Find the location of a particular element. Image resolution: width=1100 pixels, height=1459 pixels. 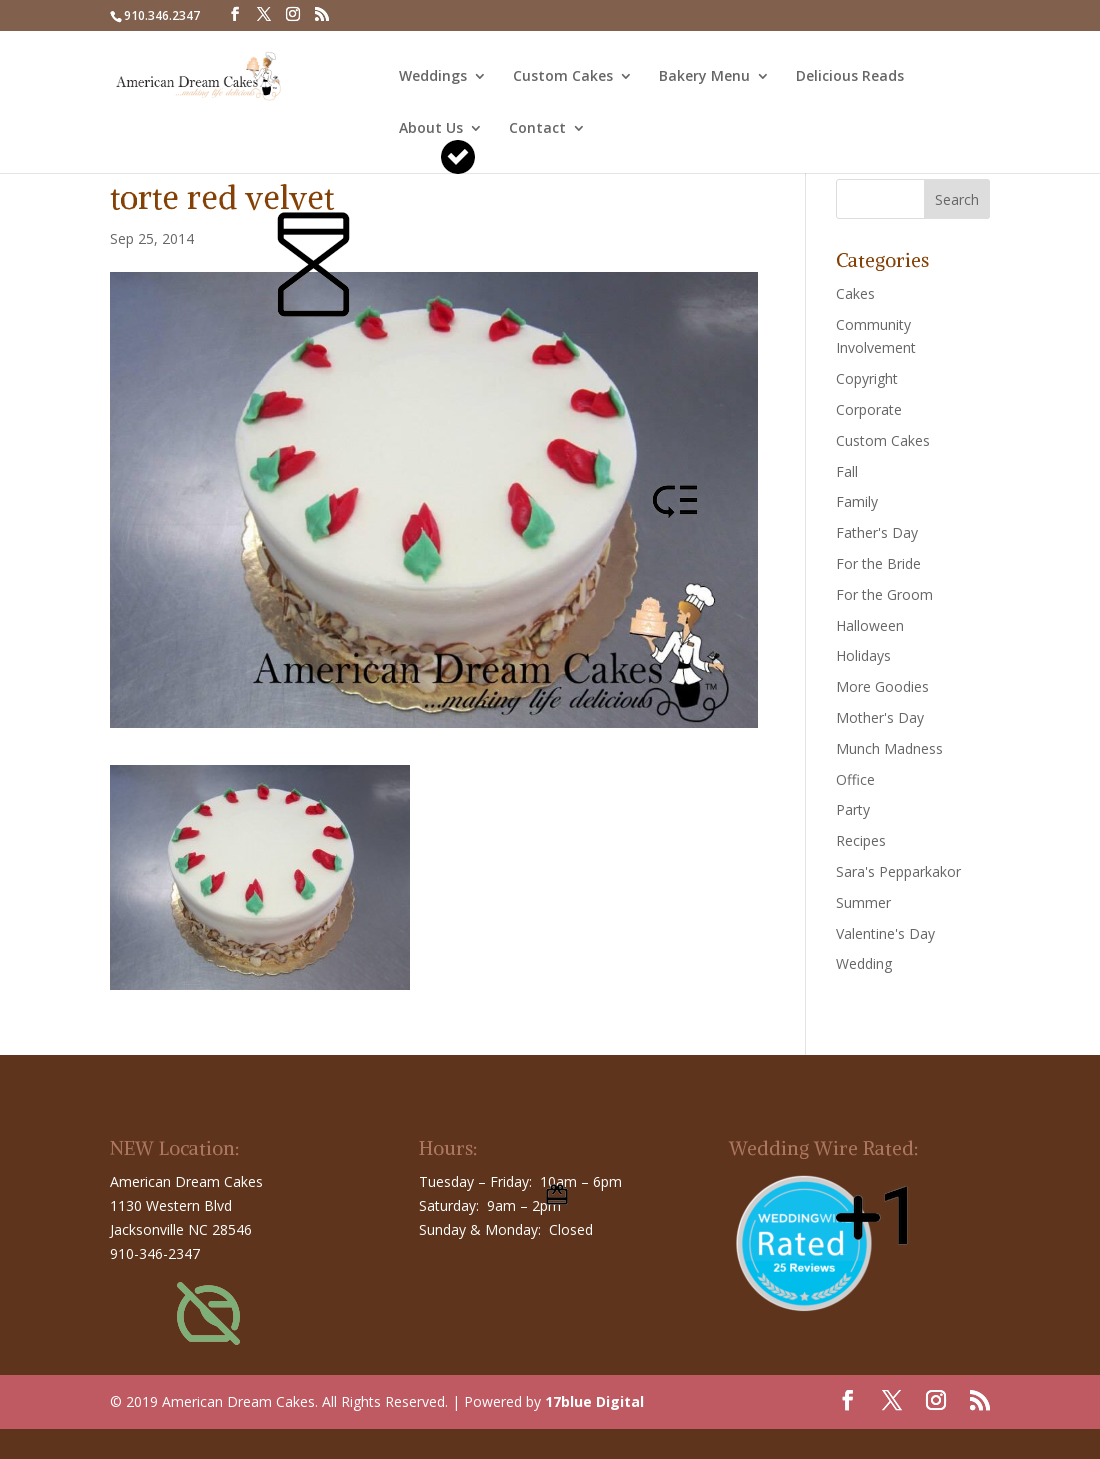

indicates a timer or countdown in progress is located at coordinates (313, 264).